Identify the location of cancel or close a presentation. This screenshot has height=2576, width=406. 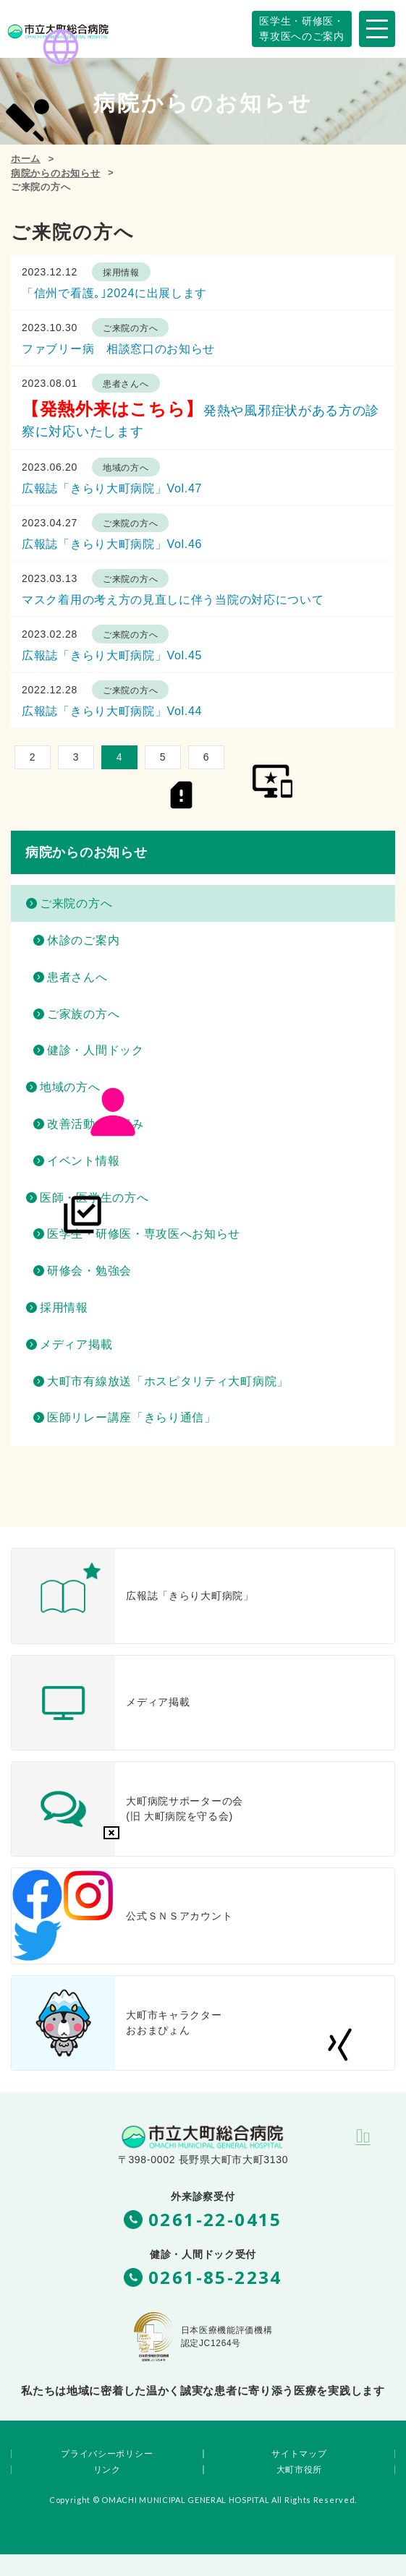
(111, 1833).